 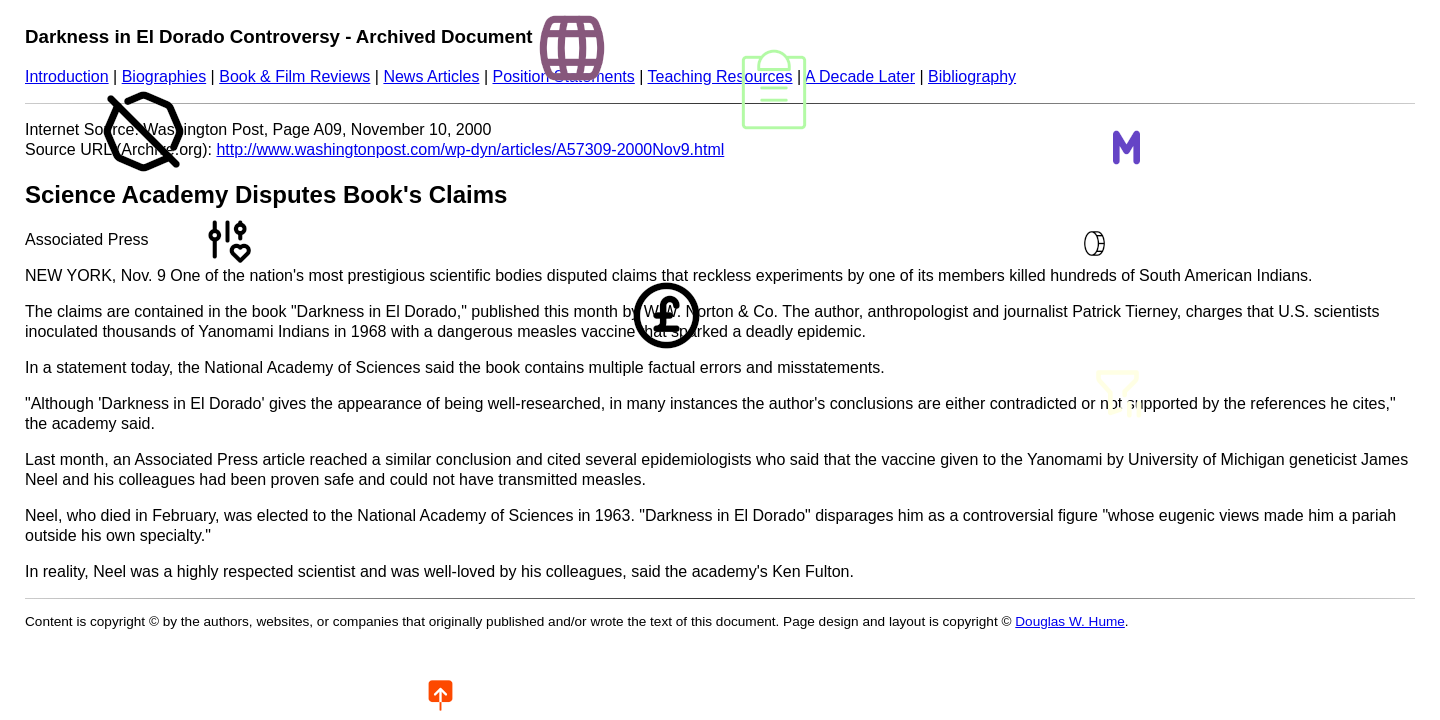 I want to click on customize favorite or liked item settings, so click(x=227, y=239).